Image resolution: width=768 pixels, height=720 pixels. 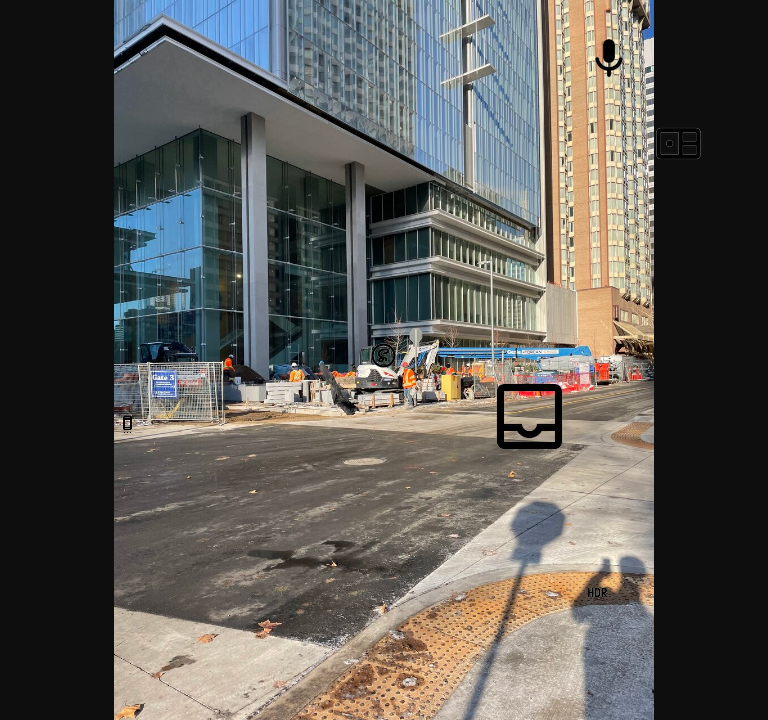 What do you see at coordinates (383, 355) in the screenshot?
I see `indicates sass stylesheet technology` at bounding box center [383, 355].